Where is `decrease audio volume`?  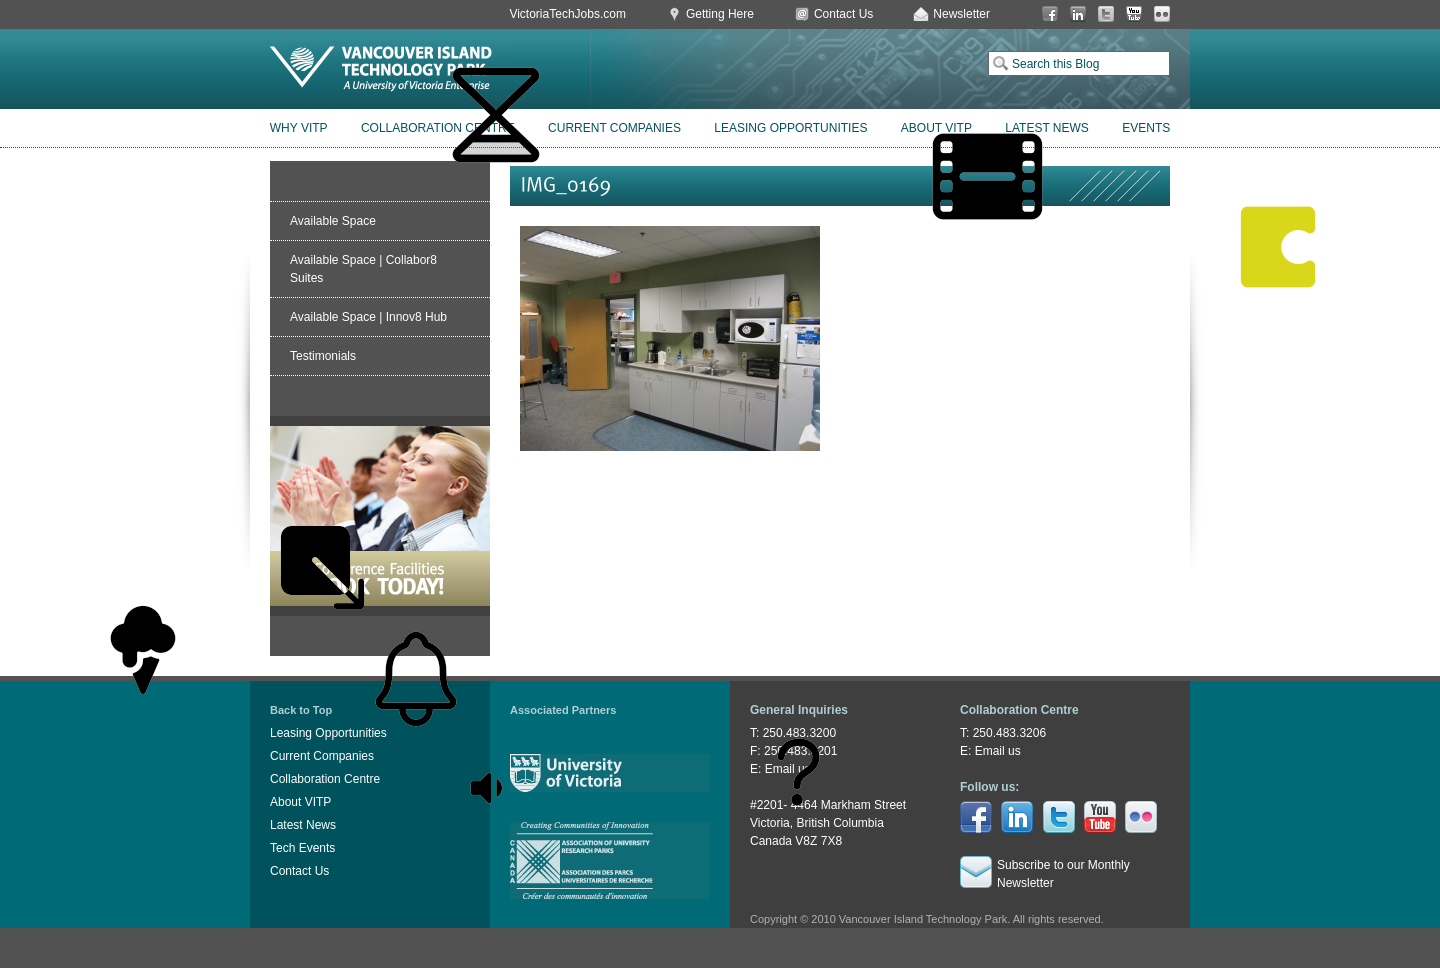
decrease audio volume is located at coordinates (487, 788).